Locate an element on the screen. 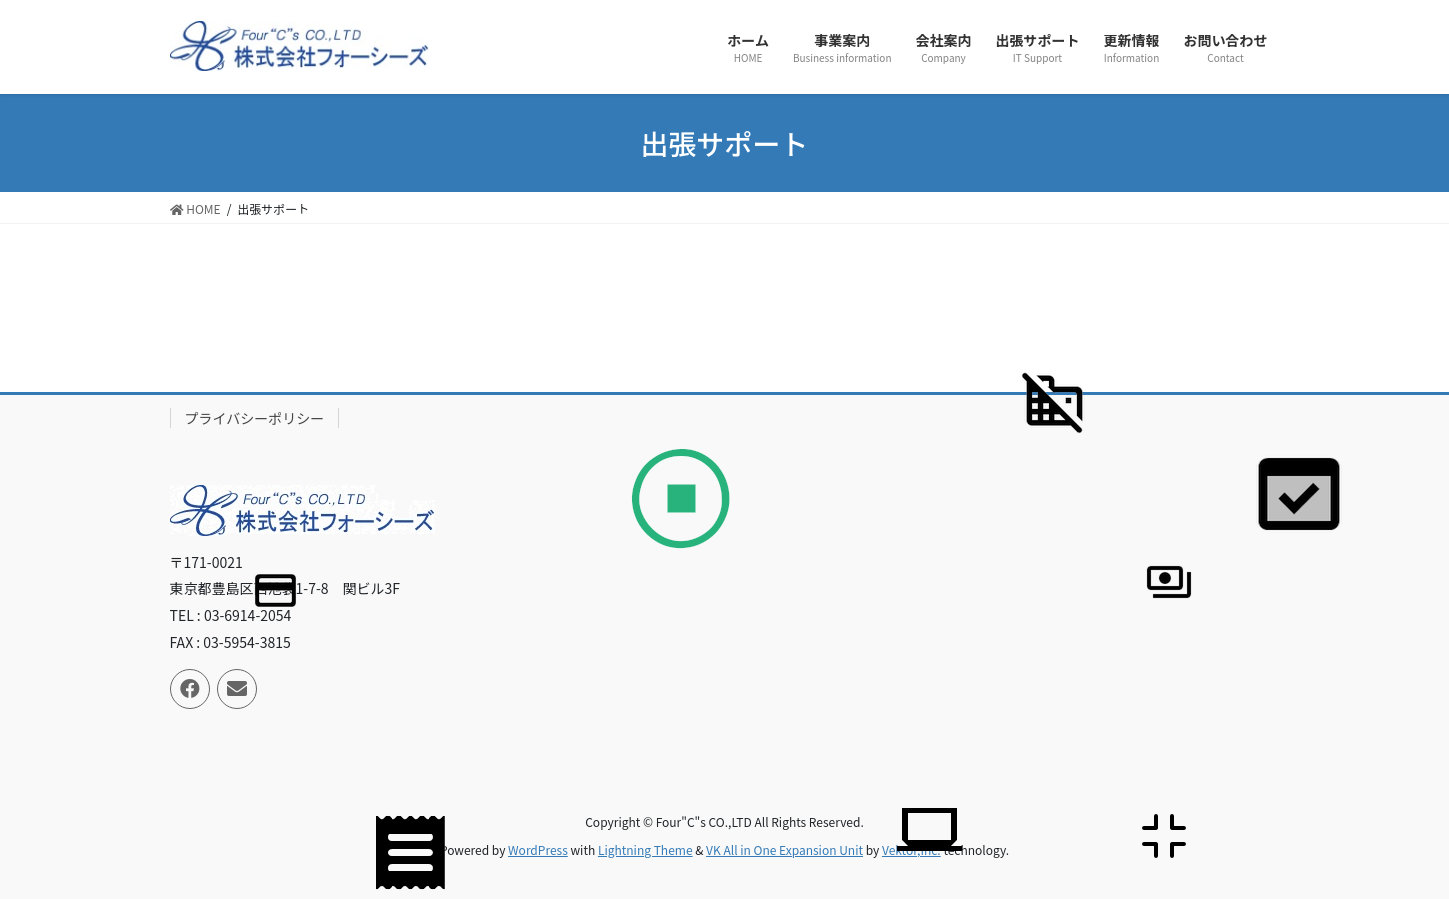 This screenshot has height=899, width=1449. exit fullscreen mode is located at coordinates (1164, 836).